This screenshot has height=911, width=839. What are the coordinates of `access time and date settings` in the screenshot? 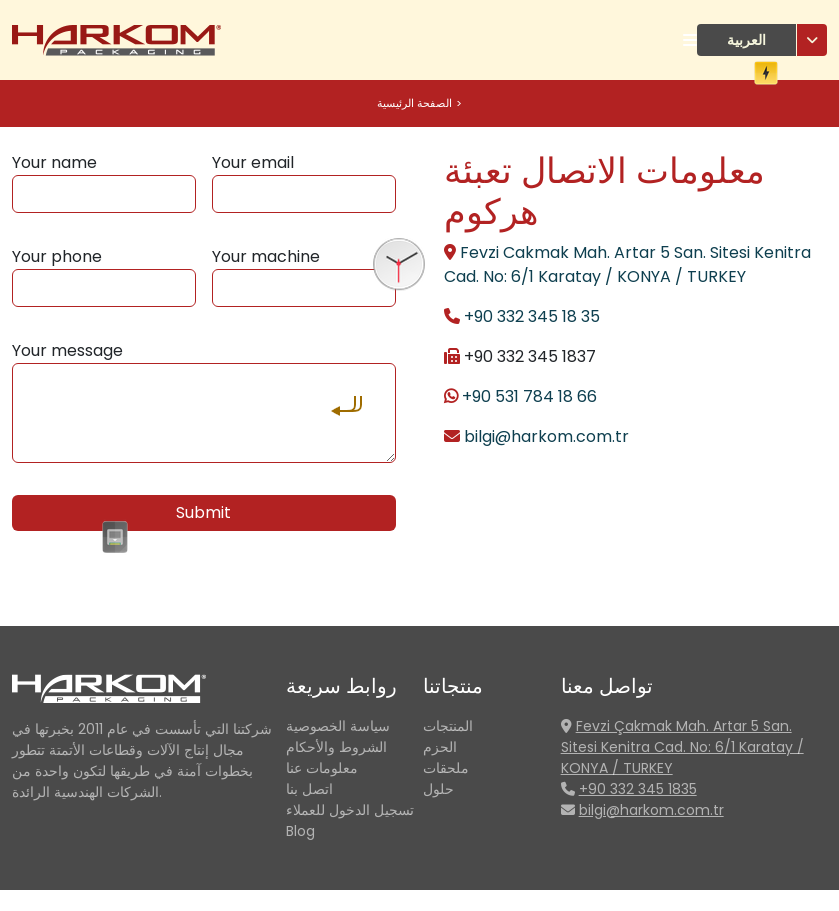 It's located at (399, 264).